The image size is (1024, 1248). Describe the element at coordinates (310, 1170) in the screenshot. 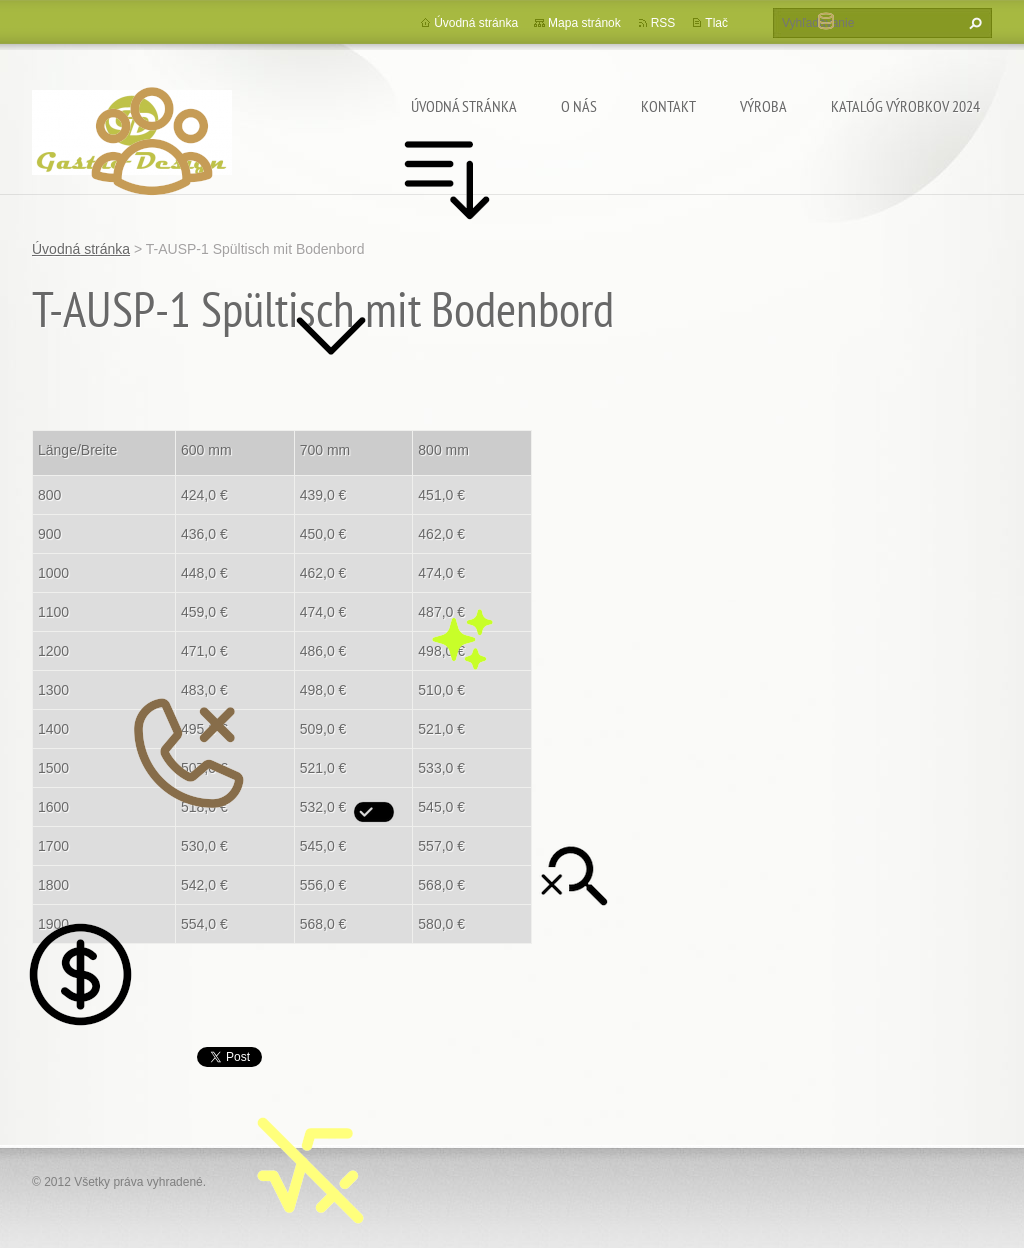

I see `disable math mode or calculations` at that location.